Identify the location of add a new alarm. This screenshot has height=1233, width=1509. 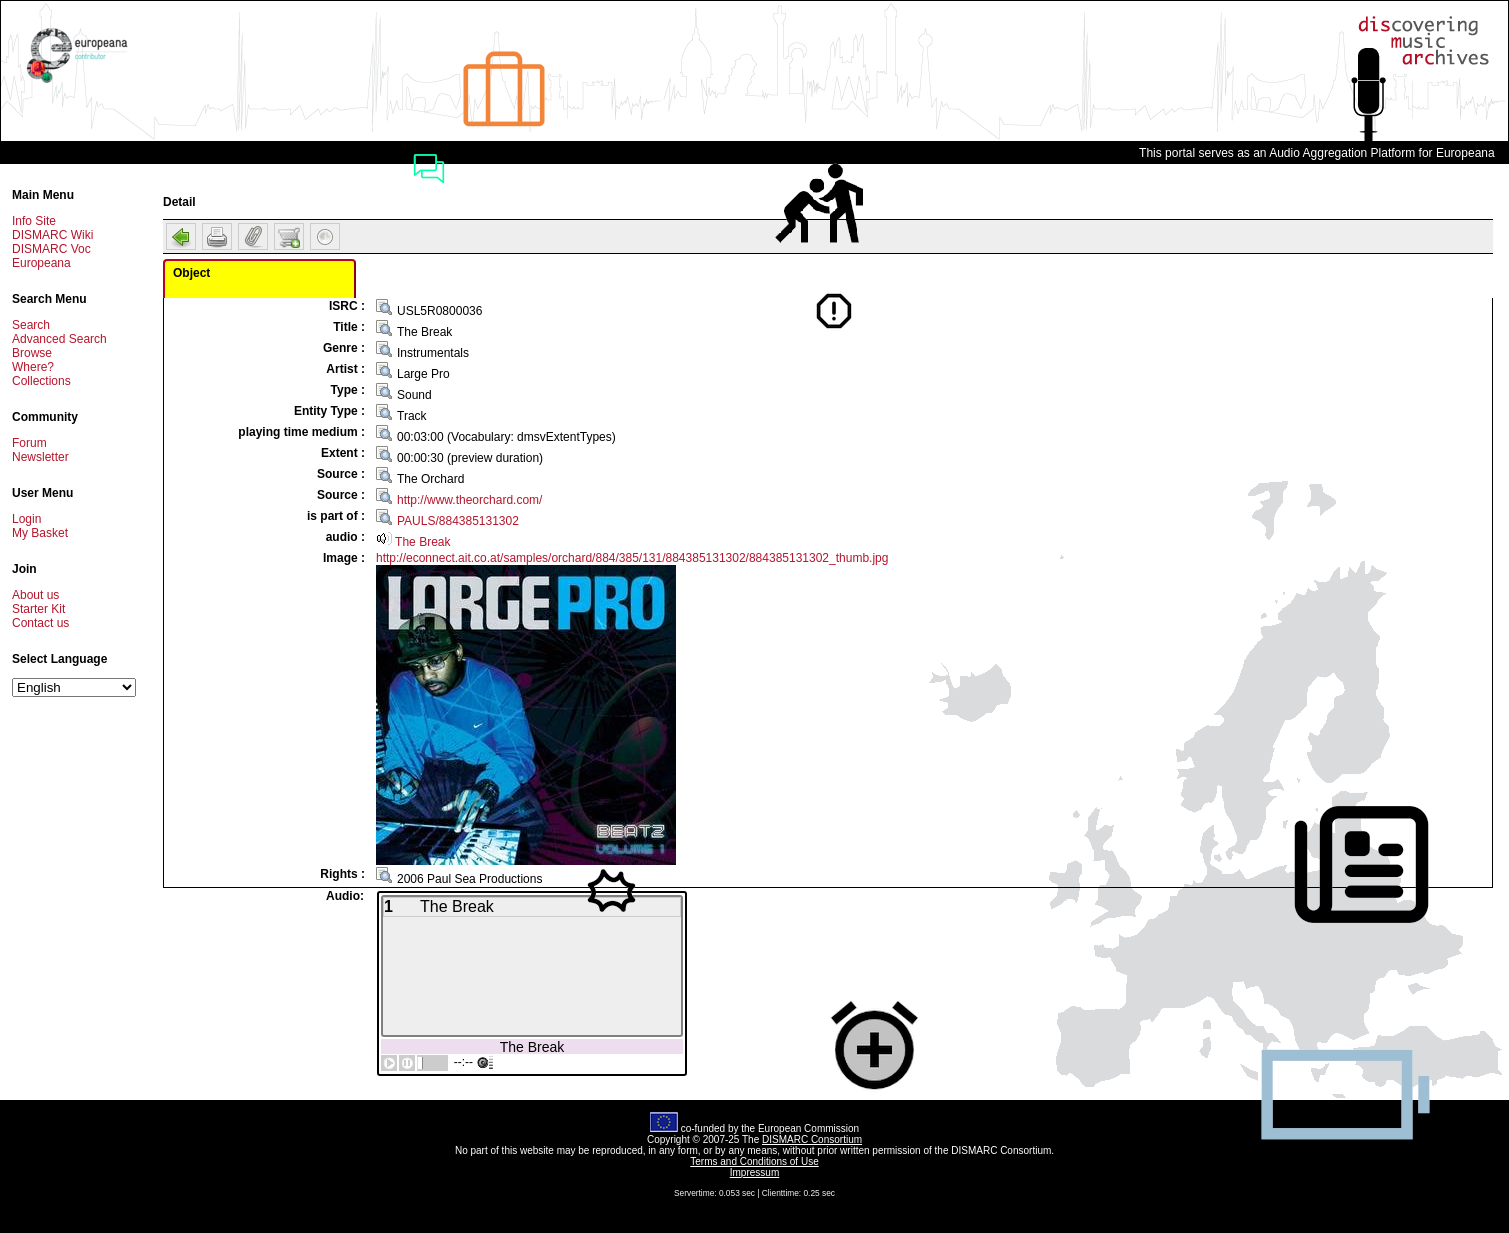
(874, 1045).